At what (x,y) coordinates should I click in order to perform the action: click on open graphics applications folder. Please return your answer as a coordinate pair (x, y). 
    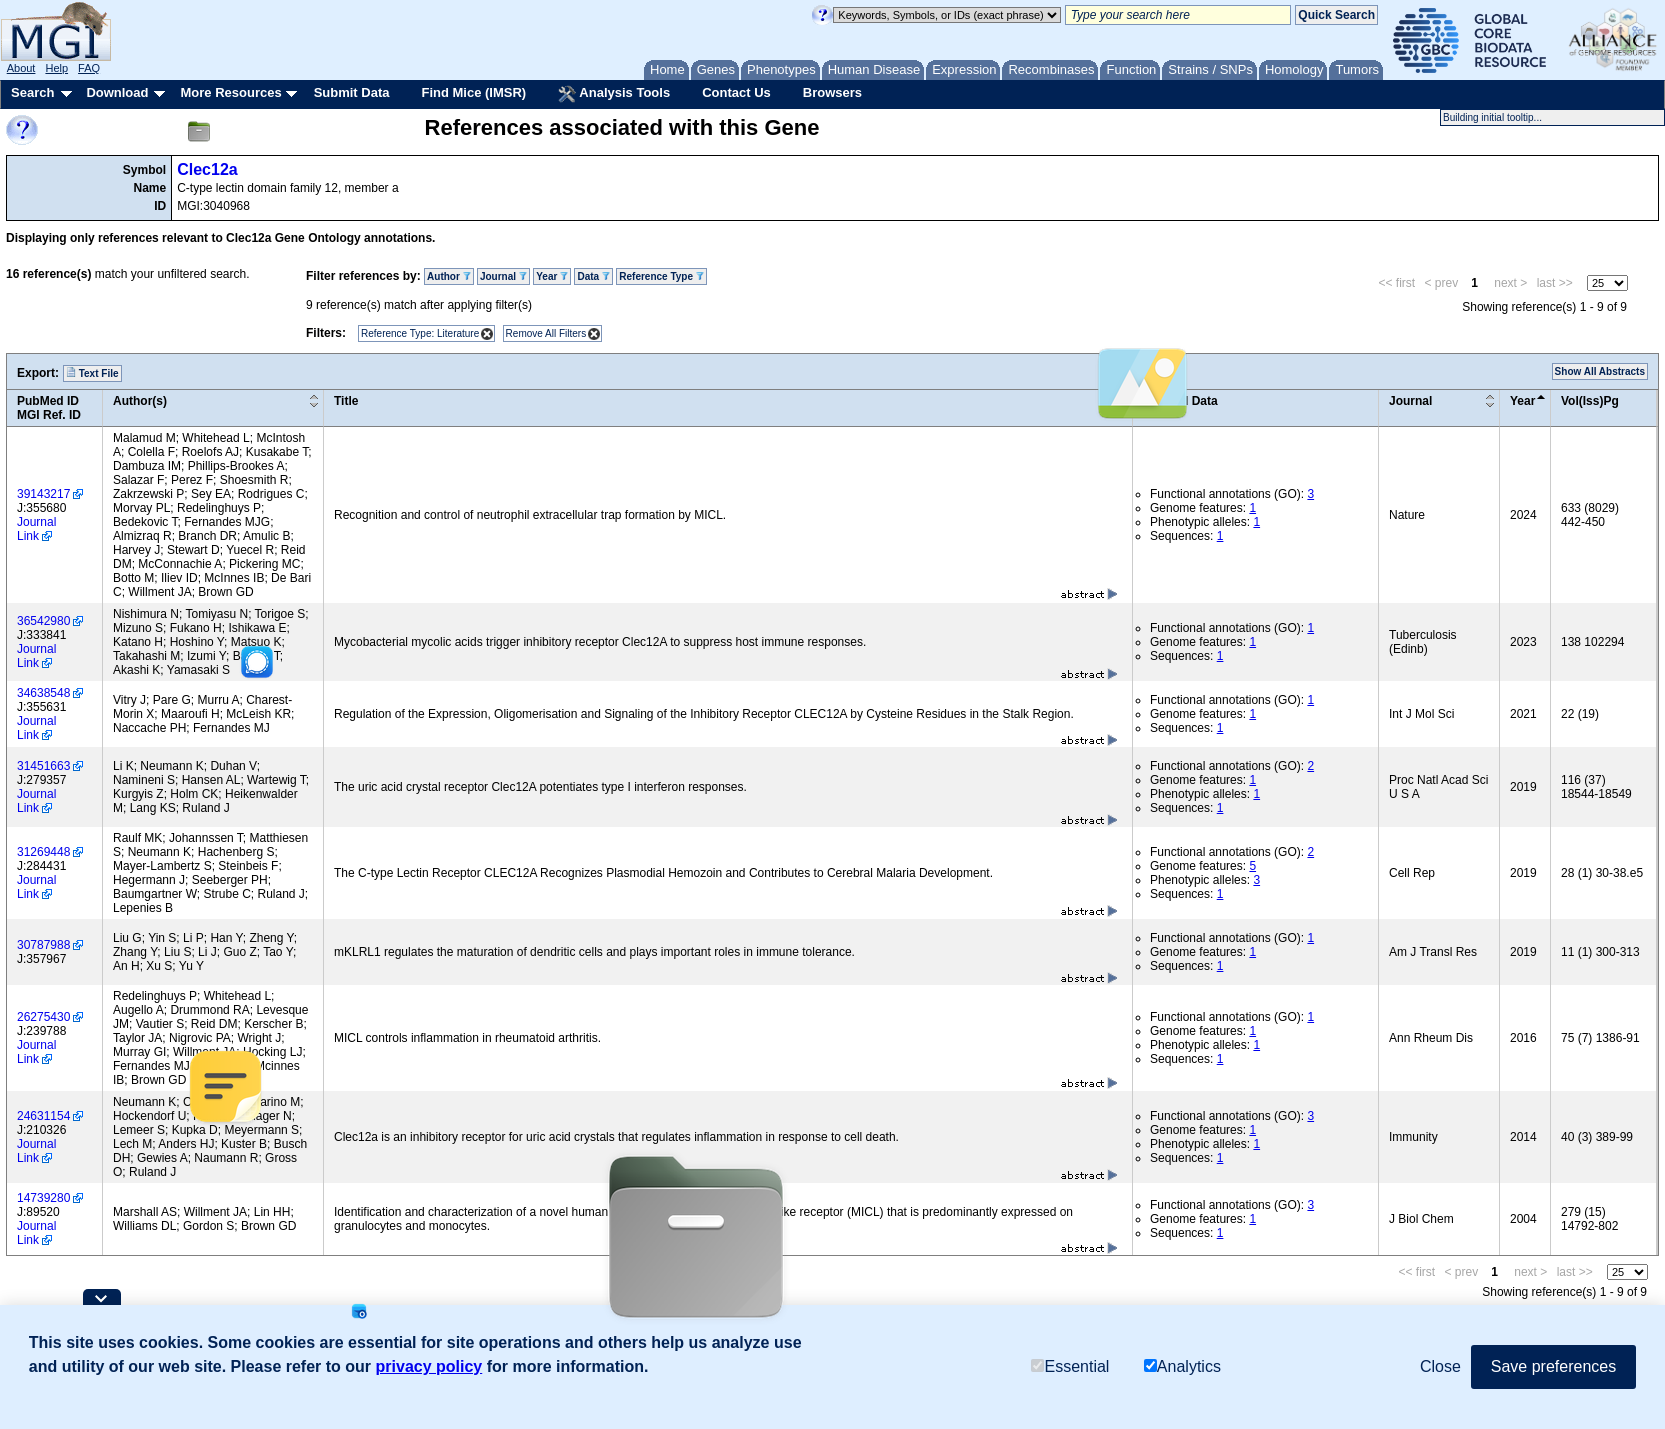
    Looking at the image, I should click on (1142, 383).